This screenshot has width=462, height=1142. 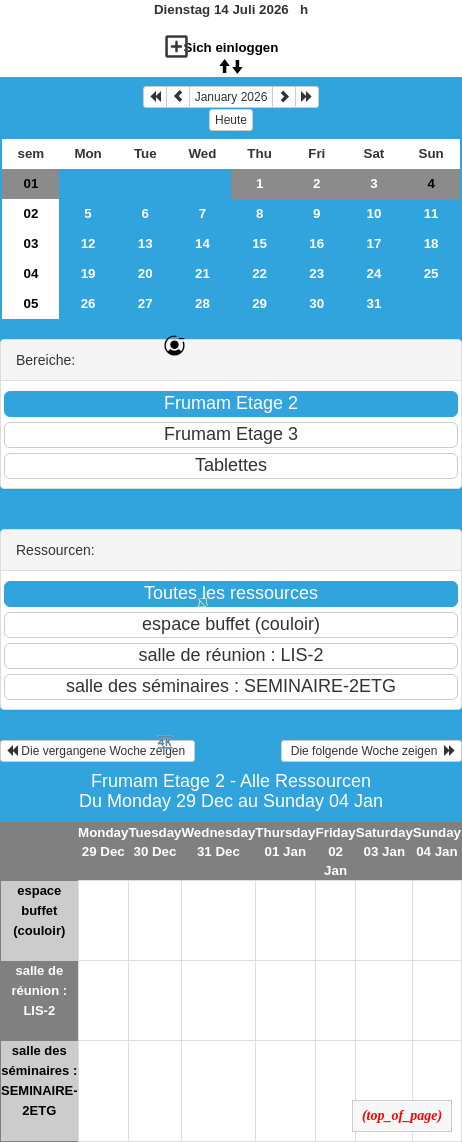 I want to click on remove a user from your contacts, so click(x=174, y=345).